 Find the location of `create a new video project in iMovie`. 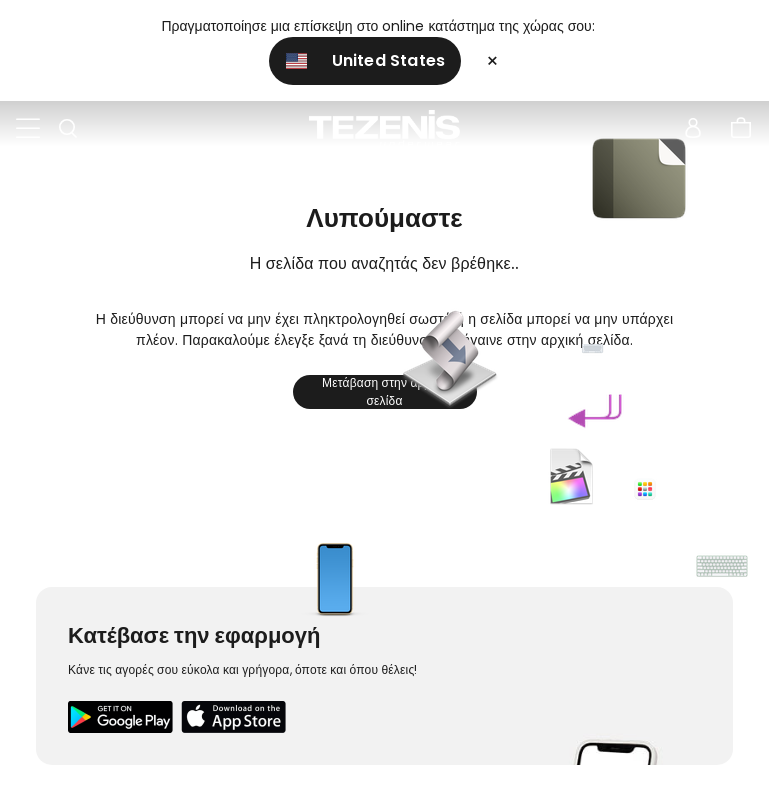

create a new video project in iMovie is located at coordinates (571, 477).